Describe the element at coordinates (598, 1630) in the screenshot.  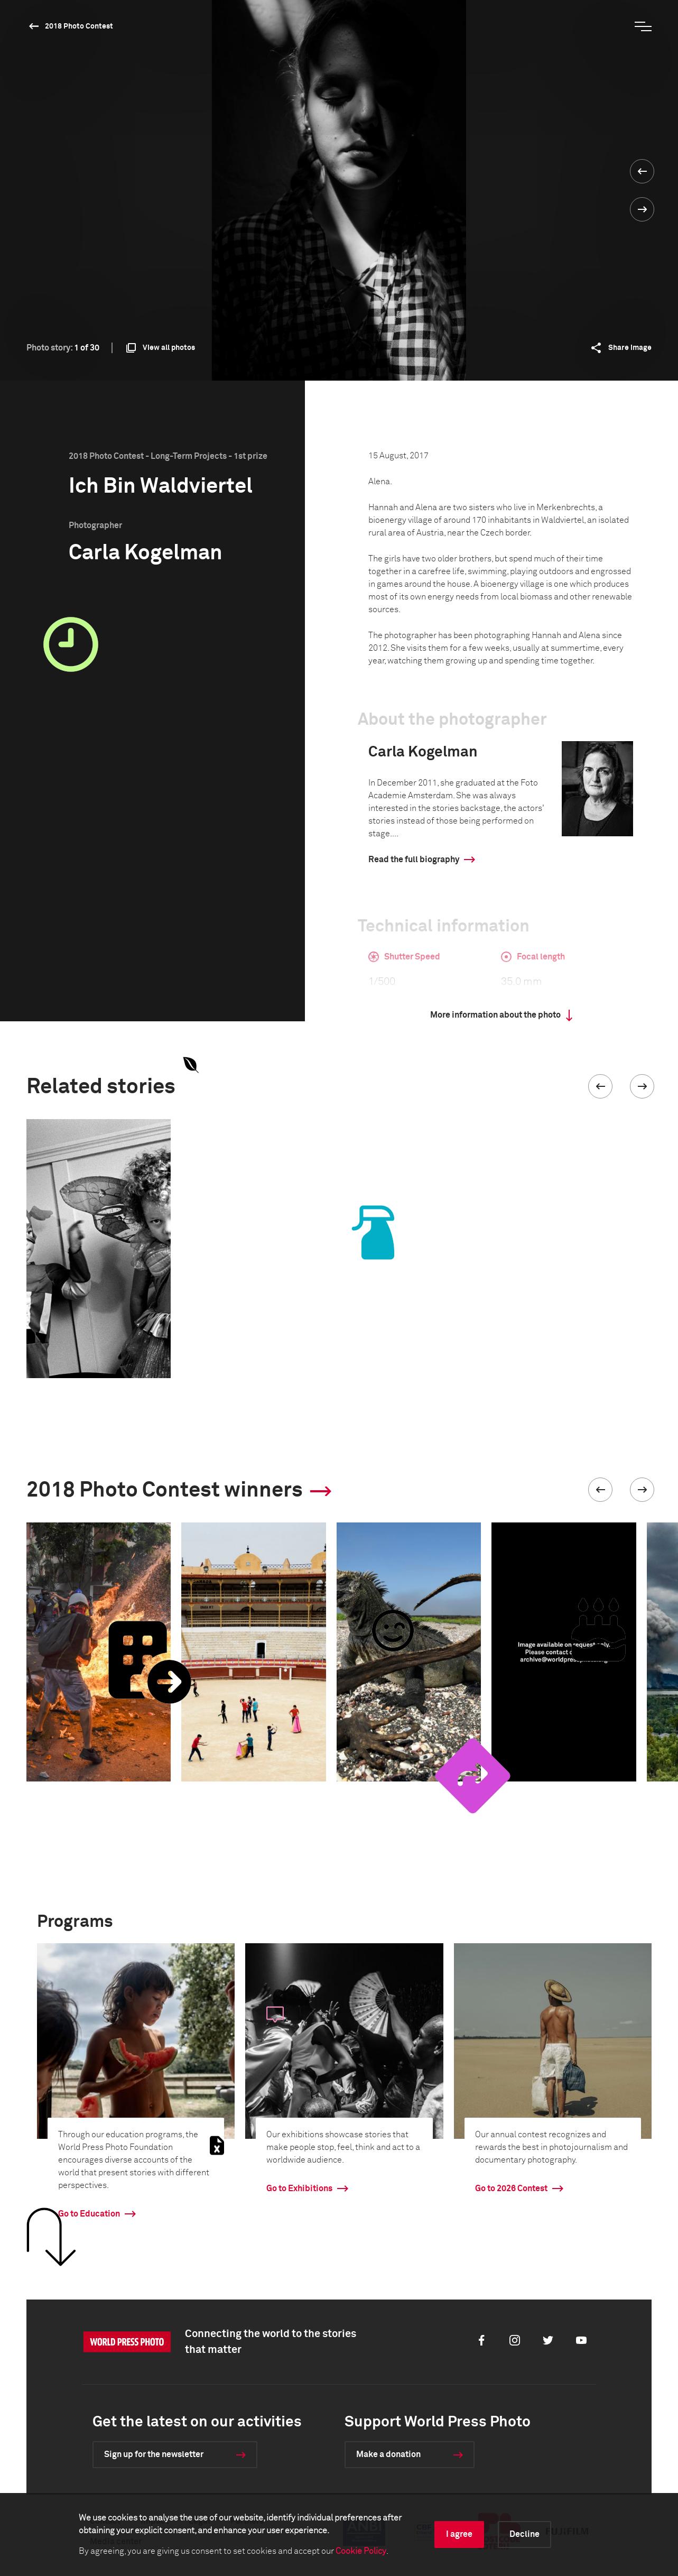
I see `view birthday or celebration reminders` at that location.